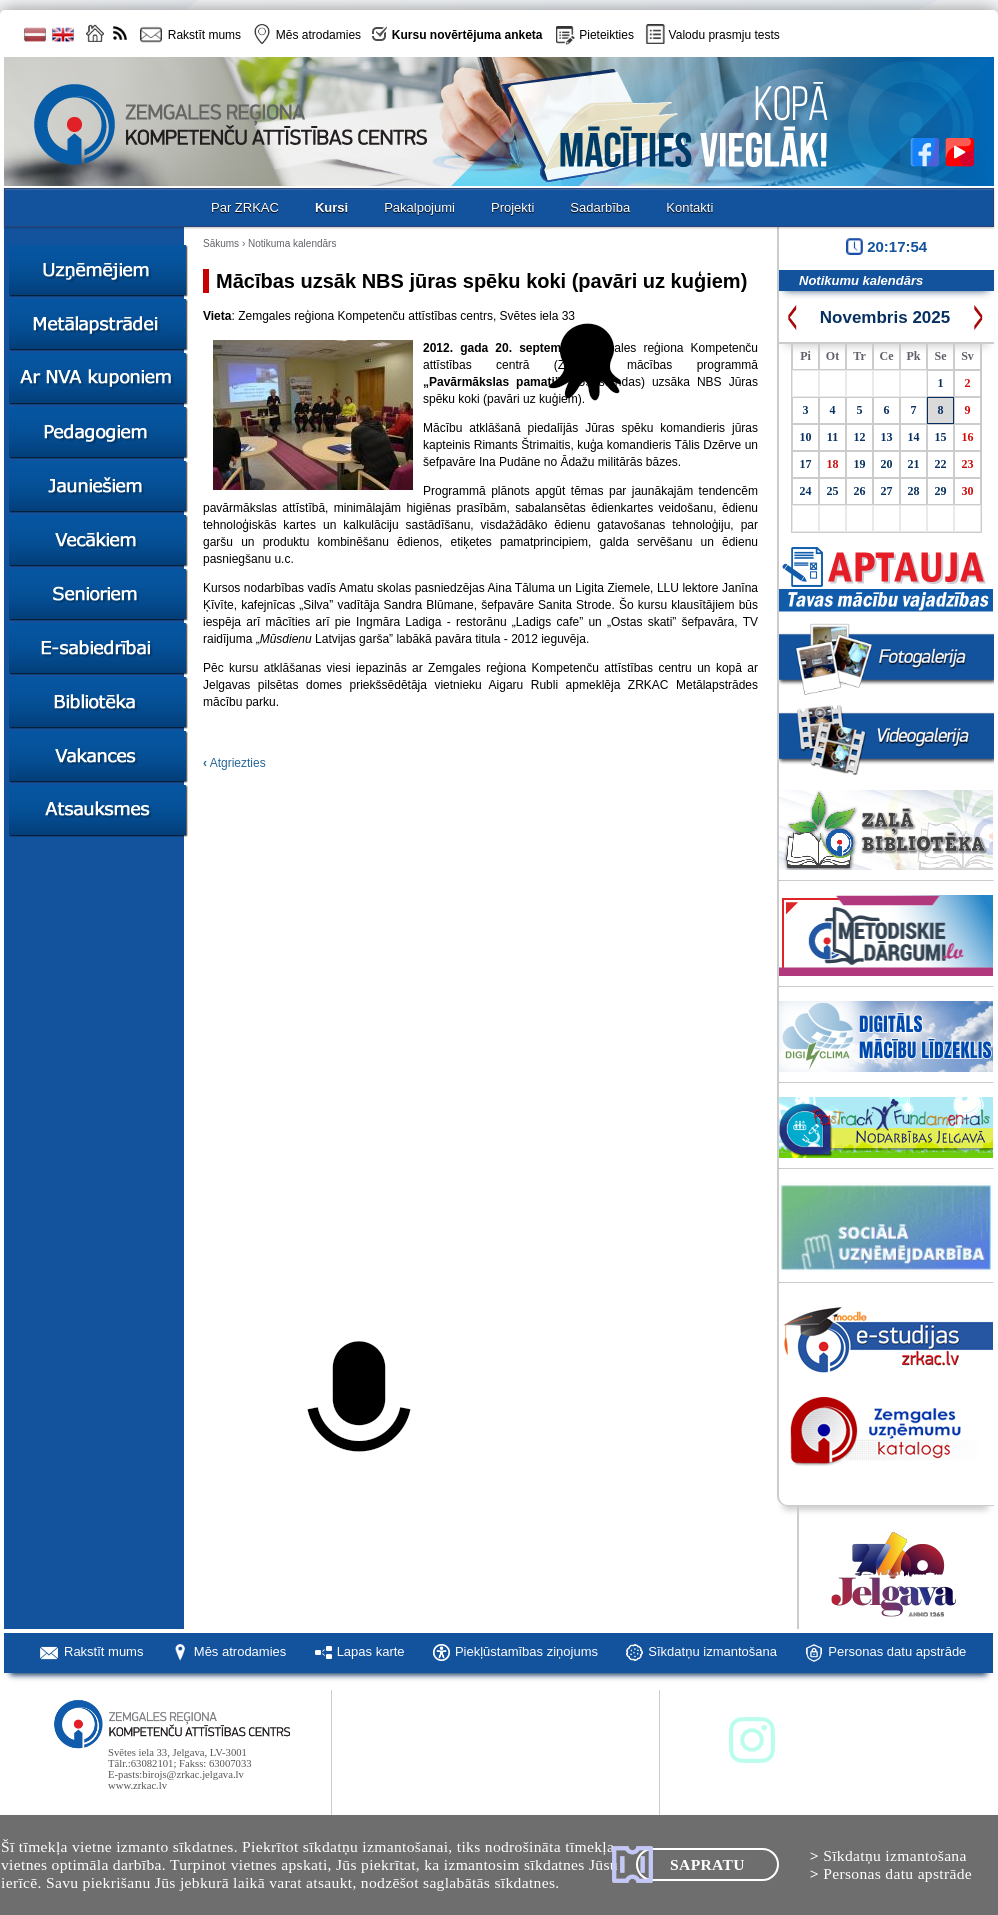 The width and height of the screenshot is (998, 1915). What do you see at coordinates (632, 1864) in the screenshot?
I see `view available coupons or vouchers` at bounding box center [632, 1864].